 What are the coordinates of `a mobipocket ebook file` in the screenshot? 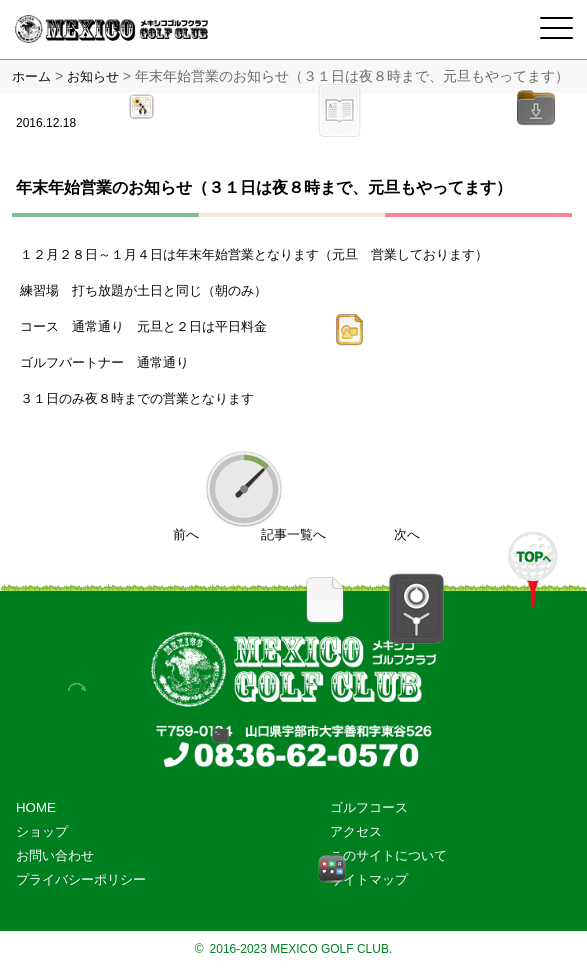 It's located at (339, 110).